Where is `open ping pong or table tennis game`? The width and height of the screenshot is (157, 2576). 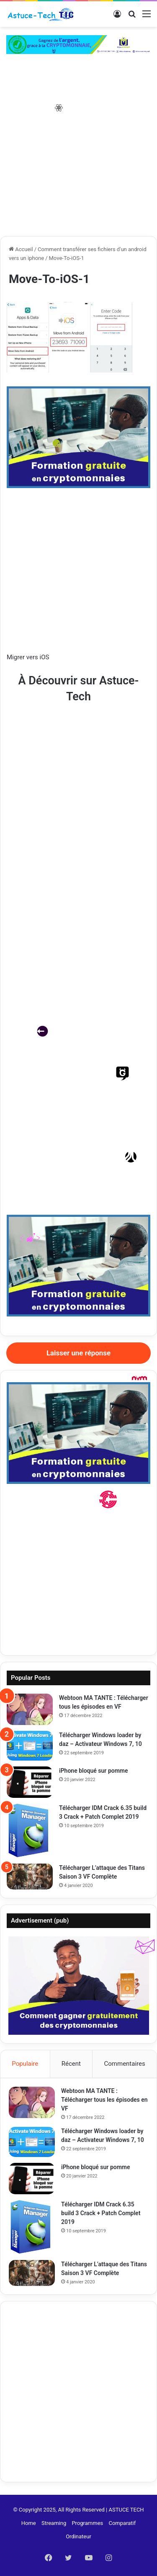 open ping pong or table tennis game is located at coordinates (57, 443).